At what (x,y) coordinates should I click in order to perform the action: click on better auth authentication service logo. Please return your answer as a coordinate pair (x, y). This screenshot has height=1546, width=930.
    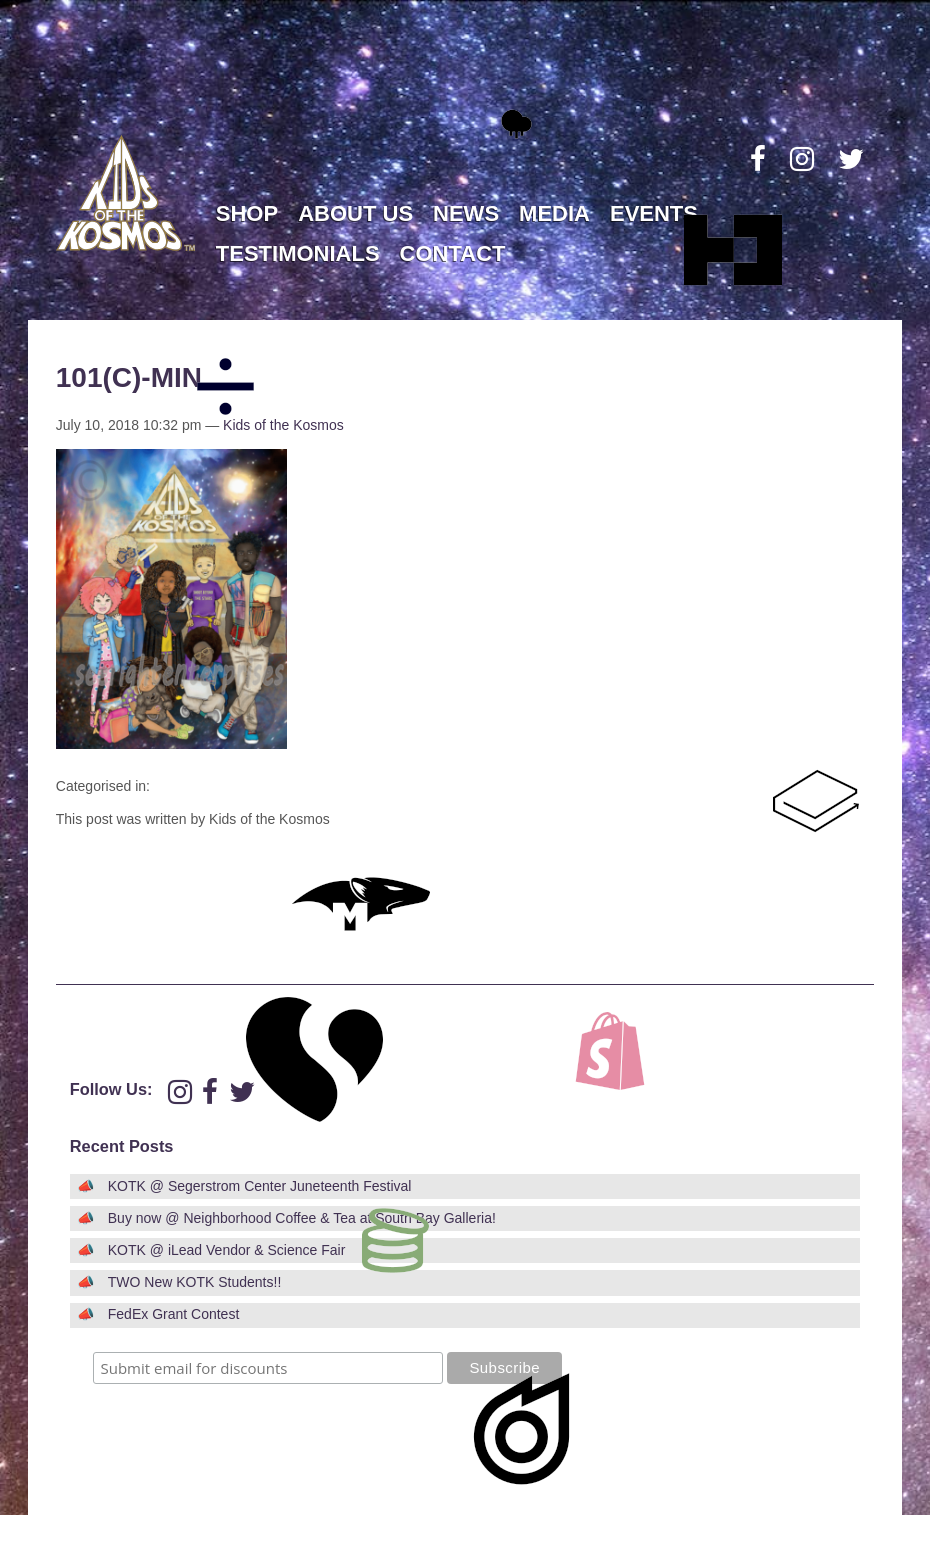
    Looking at the image, I should click on (733, 250).